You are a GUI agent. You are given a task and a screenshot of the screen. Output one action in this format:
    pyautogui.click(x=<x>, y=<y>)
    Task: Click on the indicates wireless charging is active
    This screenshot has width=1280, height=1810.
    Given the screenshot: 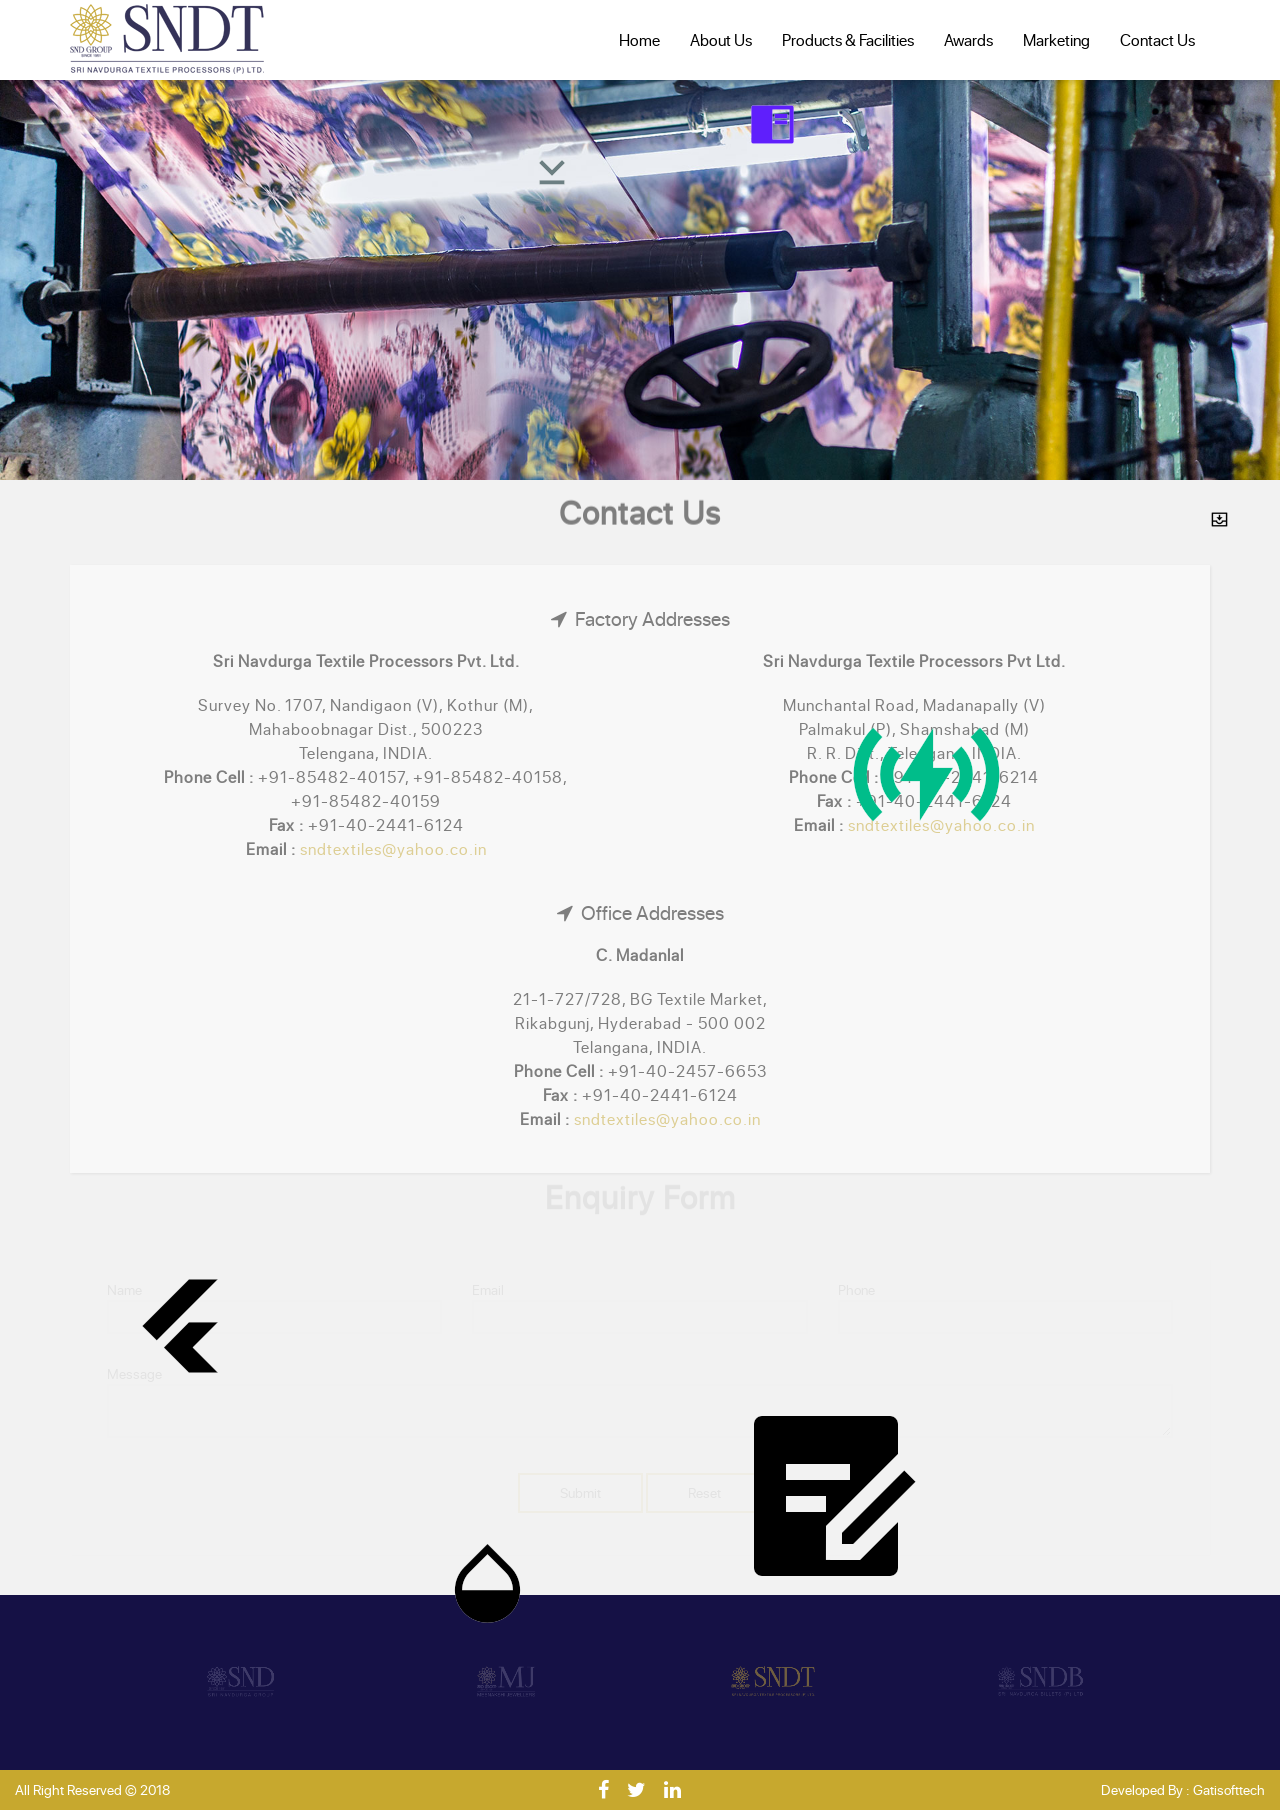 What is the action you would take?
    pyautogui.click(x=926, y=774)
    